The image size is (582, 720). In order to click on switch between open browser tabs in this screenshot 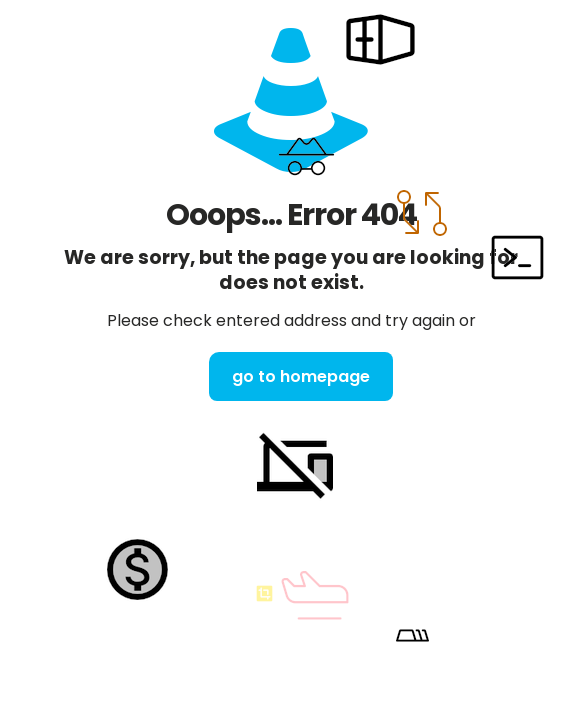, I will do `click(412, 635)`.